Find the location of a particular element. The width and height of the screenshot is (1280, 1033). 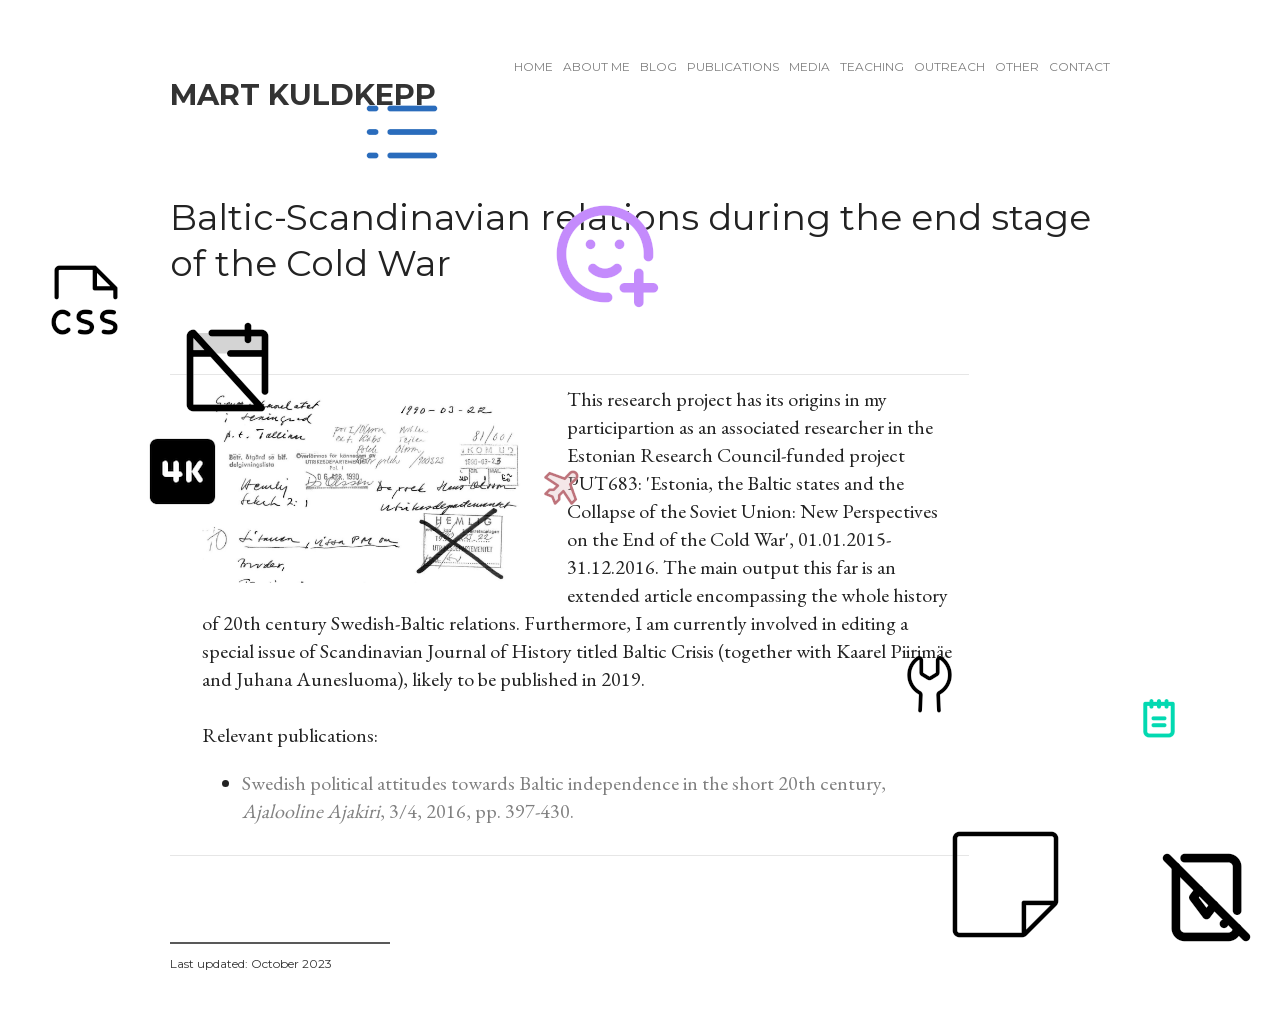

indicates 4K video quality is available is located at coordinates (182, 471).